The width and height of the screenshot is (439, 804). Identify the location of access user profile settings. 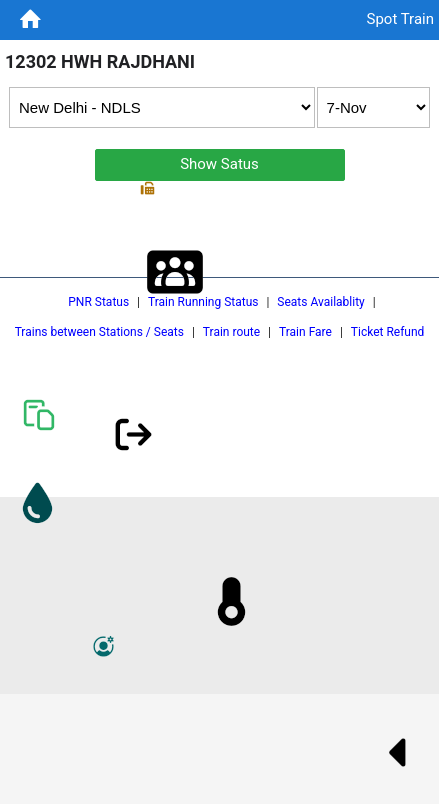
(103, 646).